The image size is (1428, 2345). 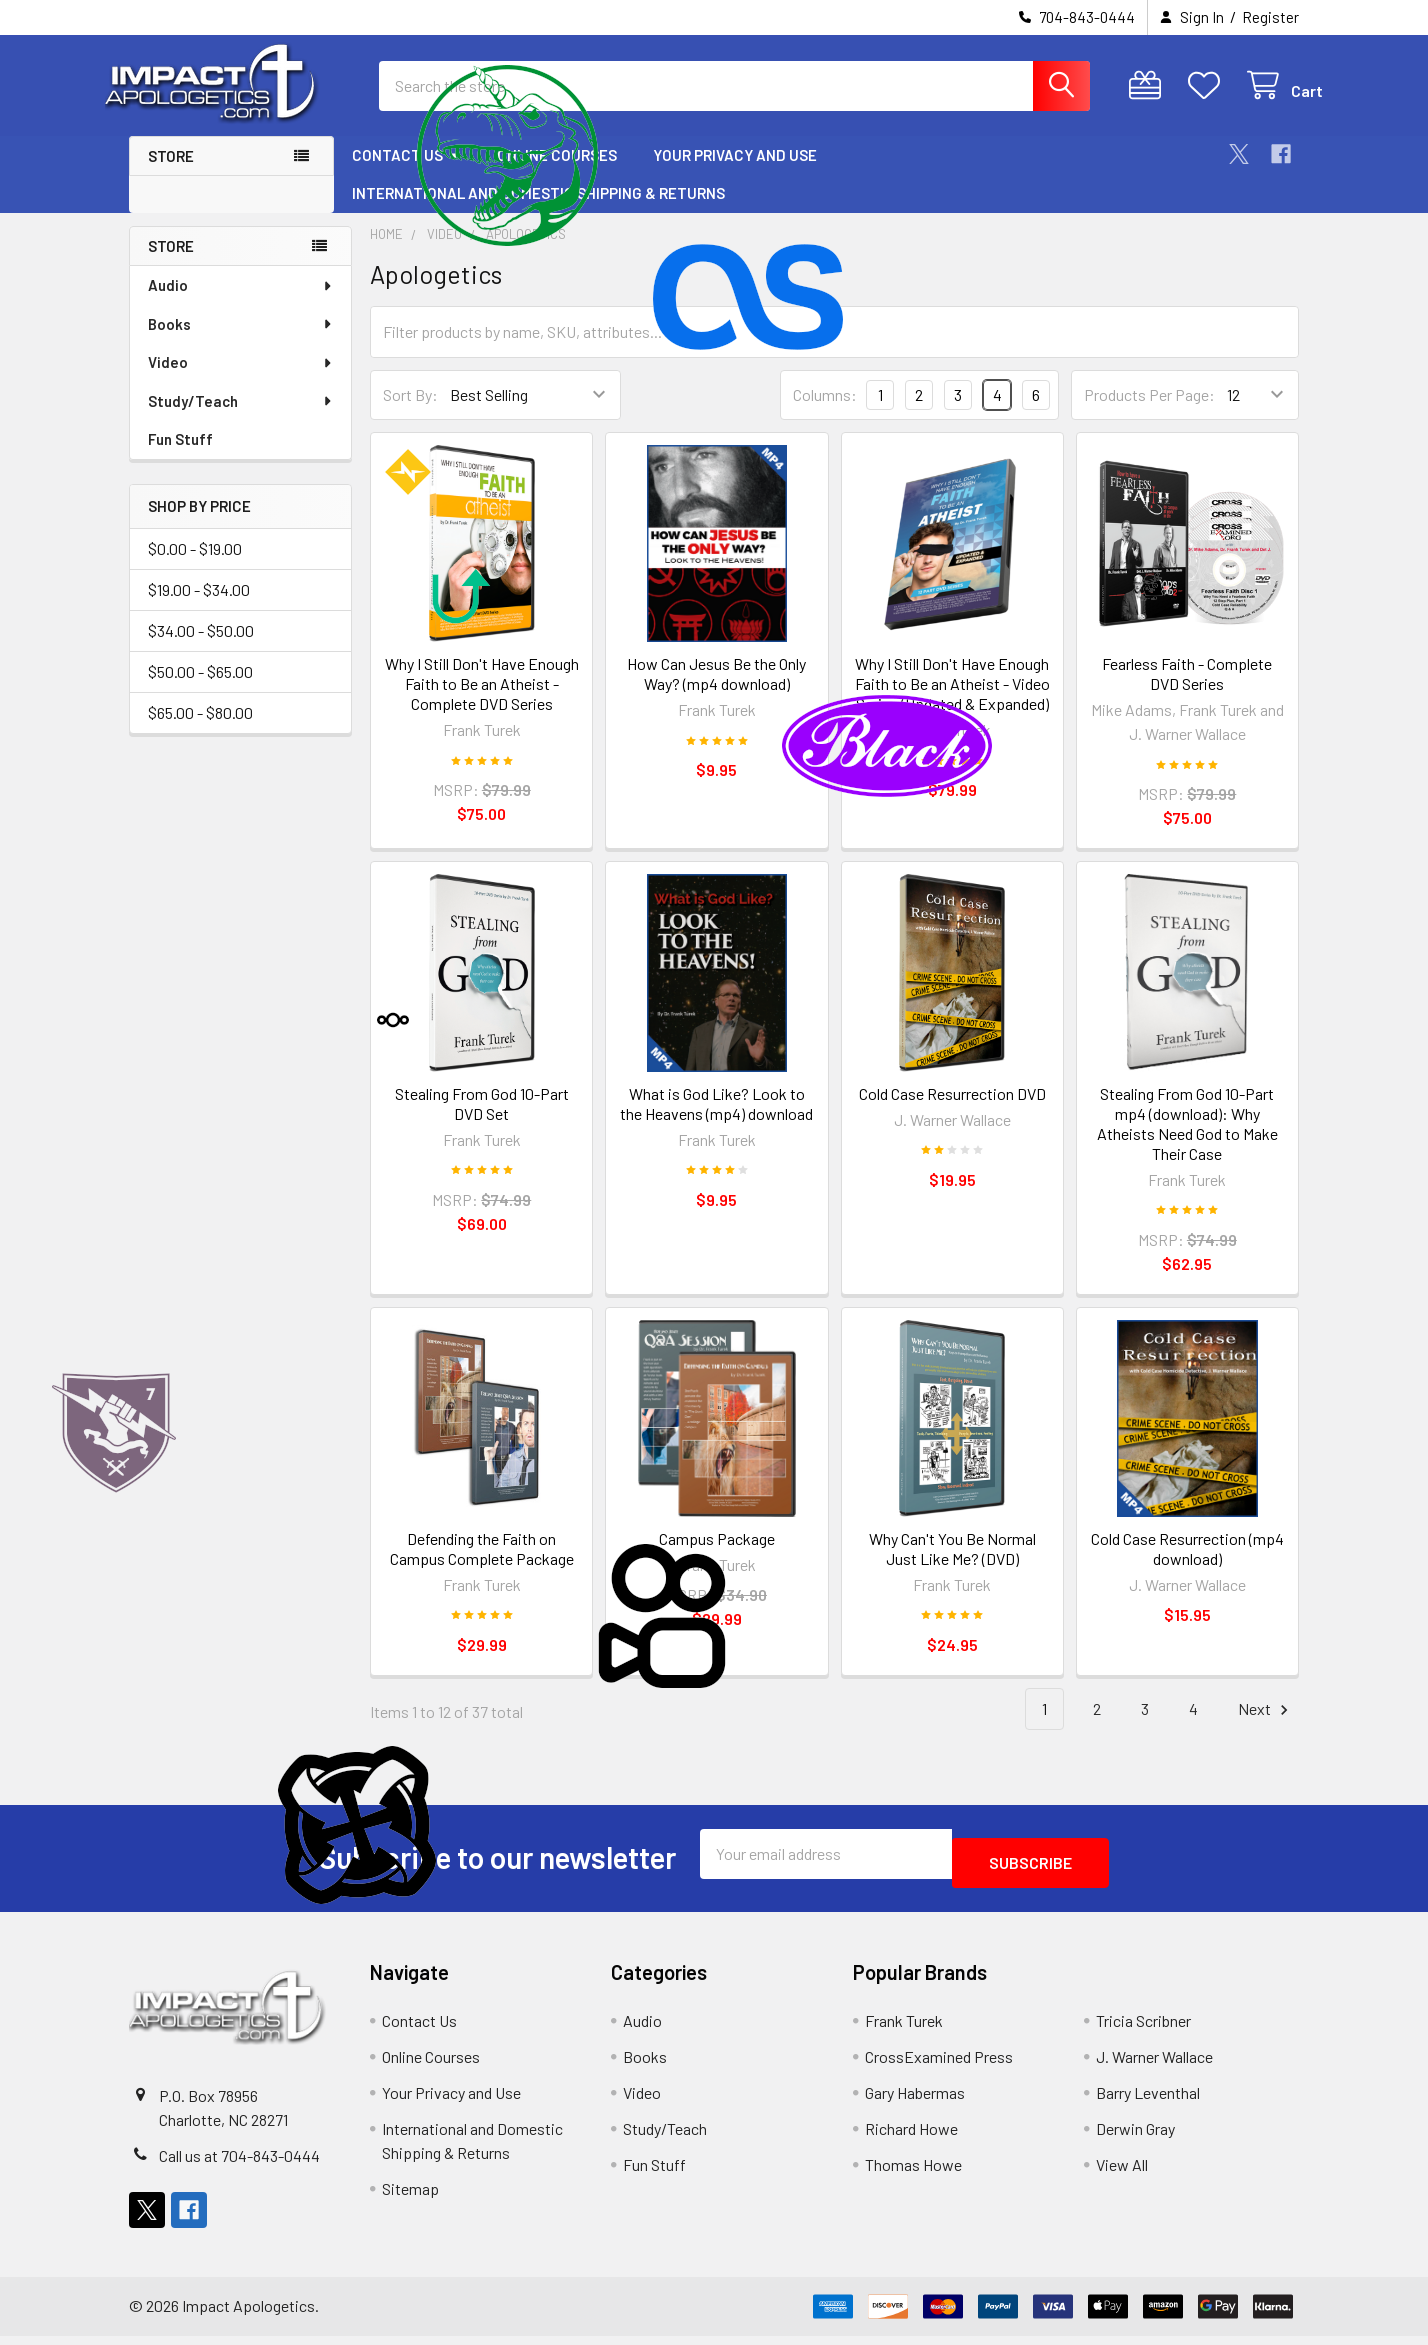 I want to click on black brand logo, so click(x=887, y=746).